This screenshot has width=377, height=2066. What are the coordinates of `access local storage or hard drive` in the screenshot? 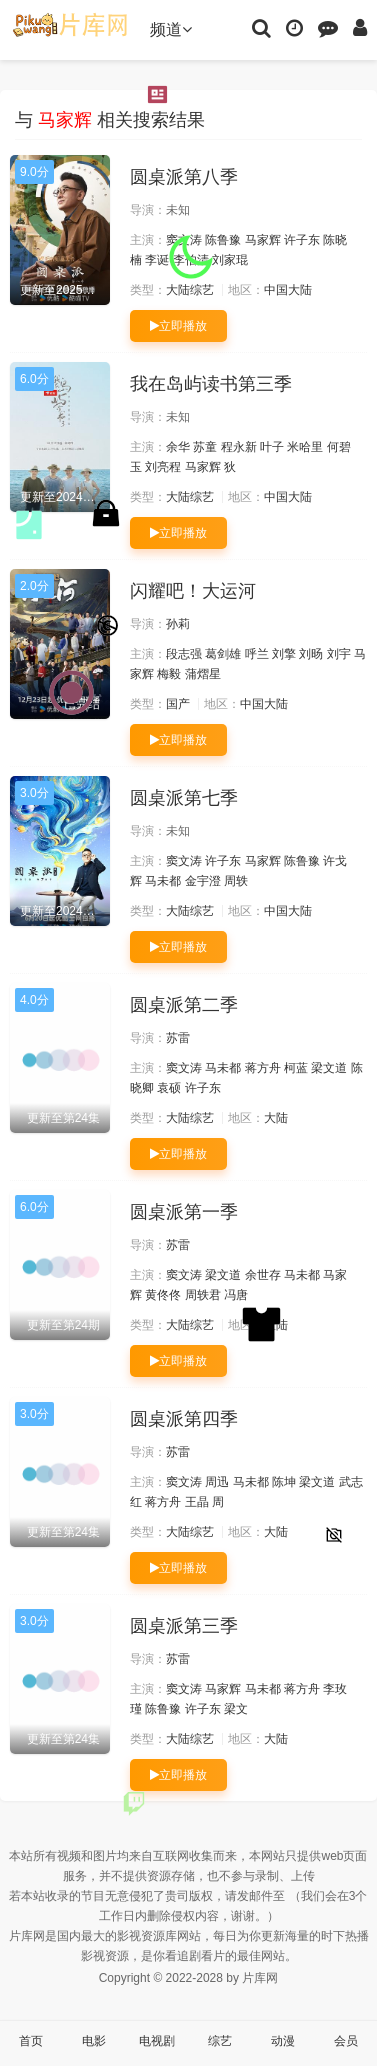 It's located at (29, 525).